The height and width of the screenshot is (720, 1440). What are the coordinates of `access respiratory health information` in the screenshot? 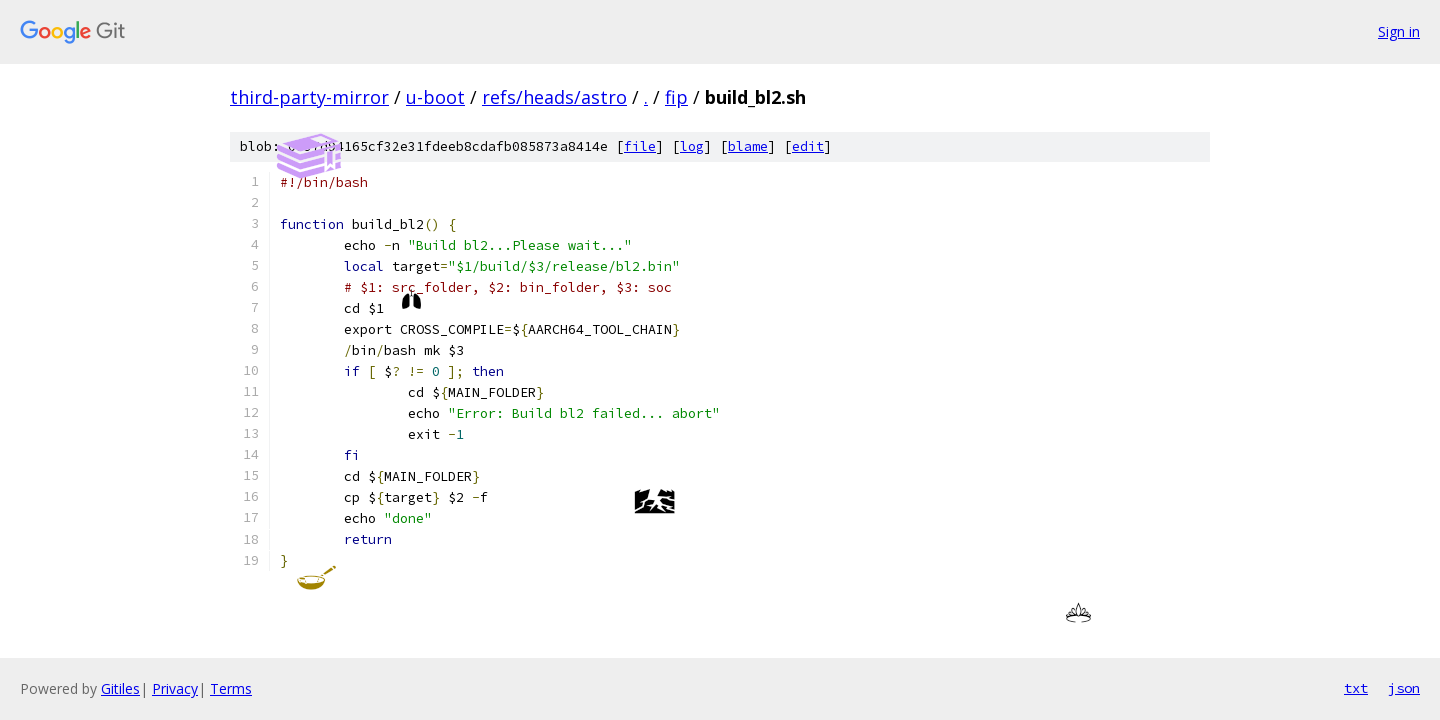 It's located at (411, 299).